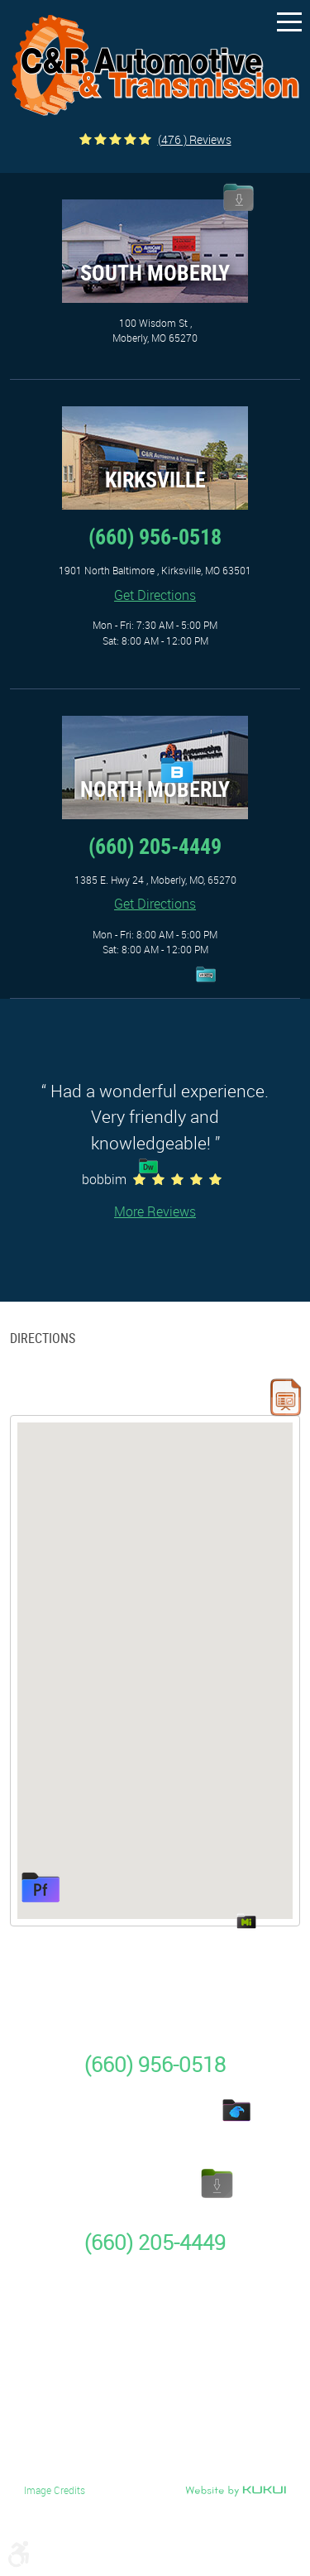 This screenshot has height=2576, width=310. What do you see at coordinates (217, 2183) in the screenshot?
I see `open your downloads folder` at bounding box center [217, 2183].